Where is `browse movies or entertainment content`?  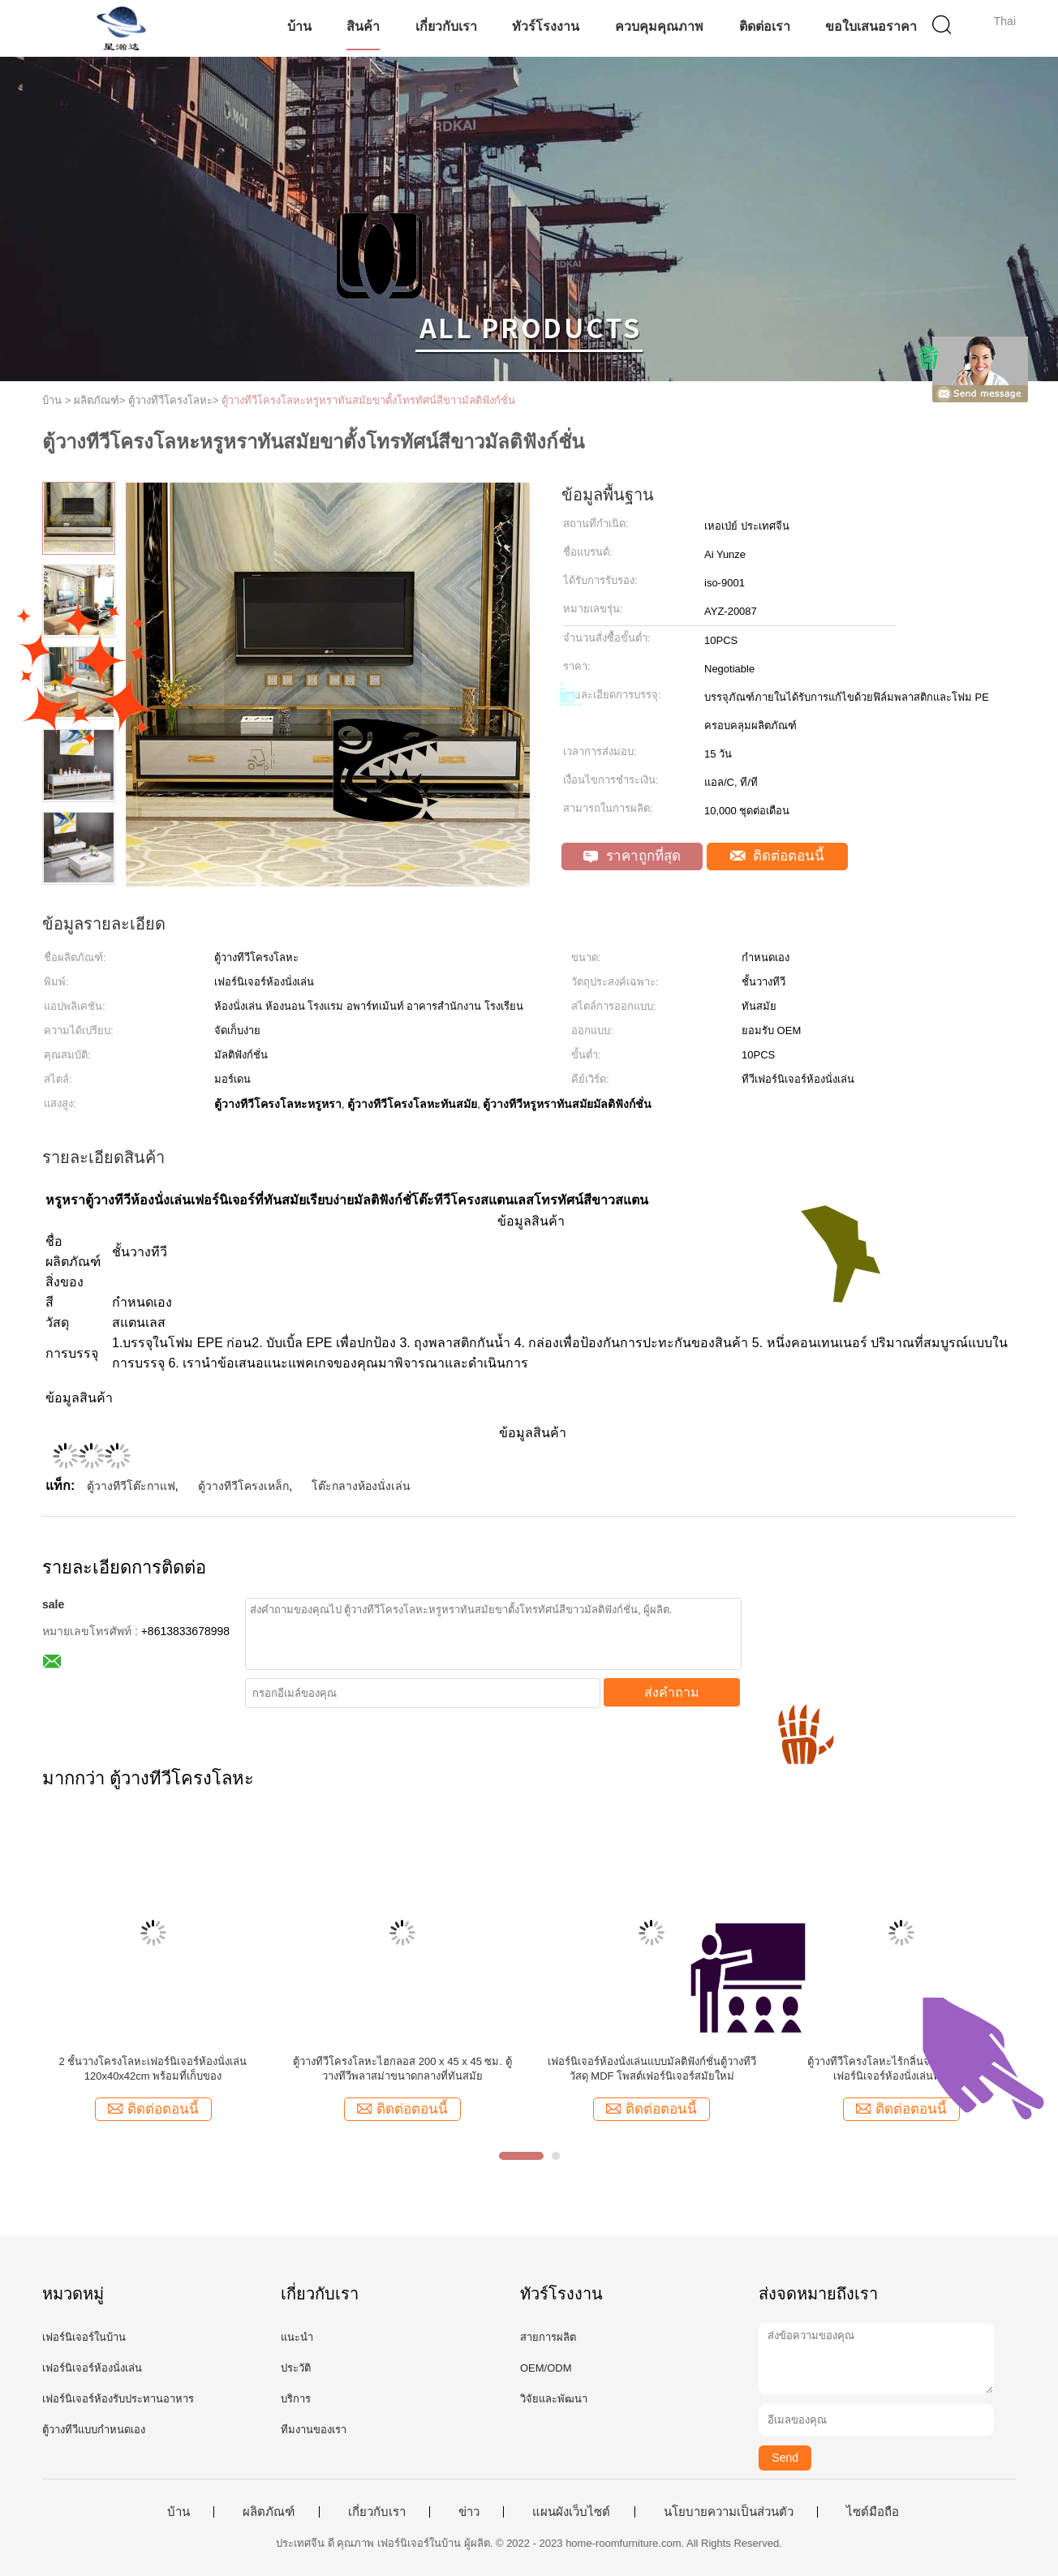 browse movies or entertainment content is located at coordinates (928, 357).